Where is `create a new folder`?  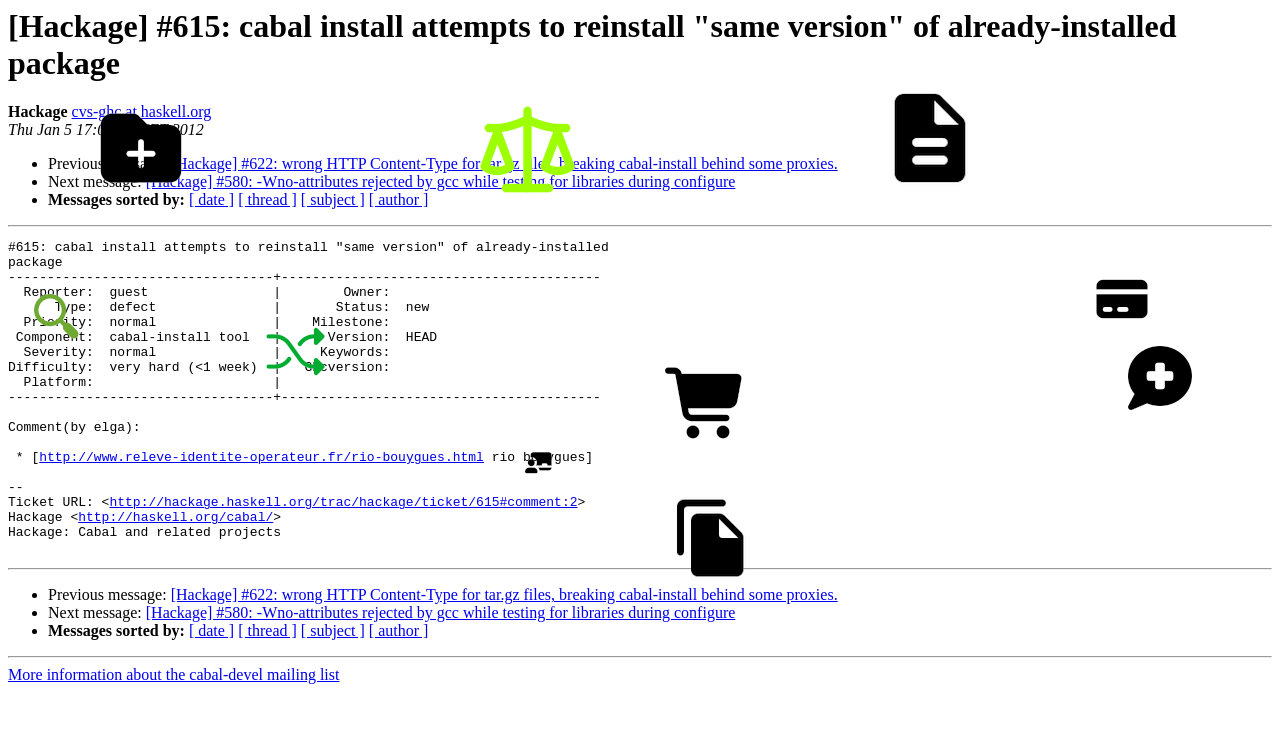
create a new folder is located at coordinates (141, 148).